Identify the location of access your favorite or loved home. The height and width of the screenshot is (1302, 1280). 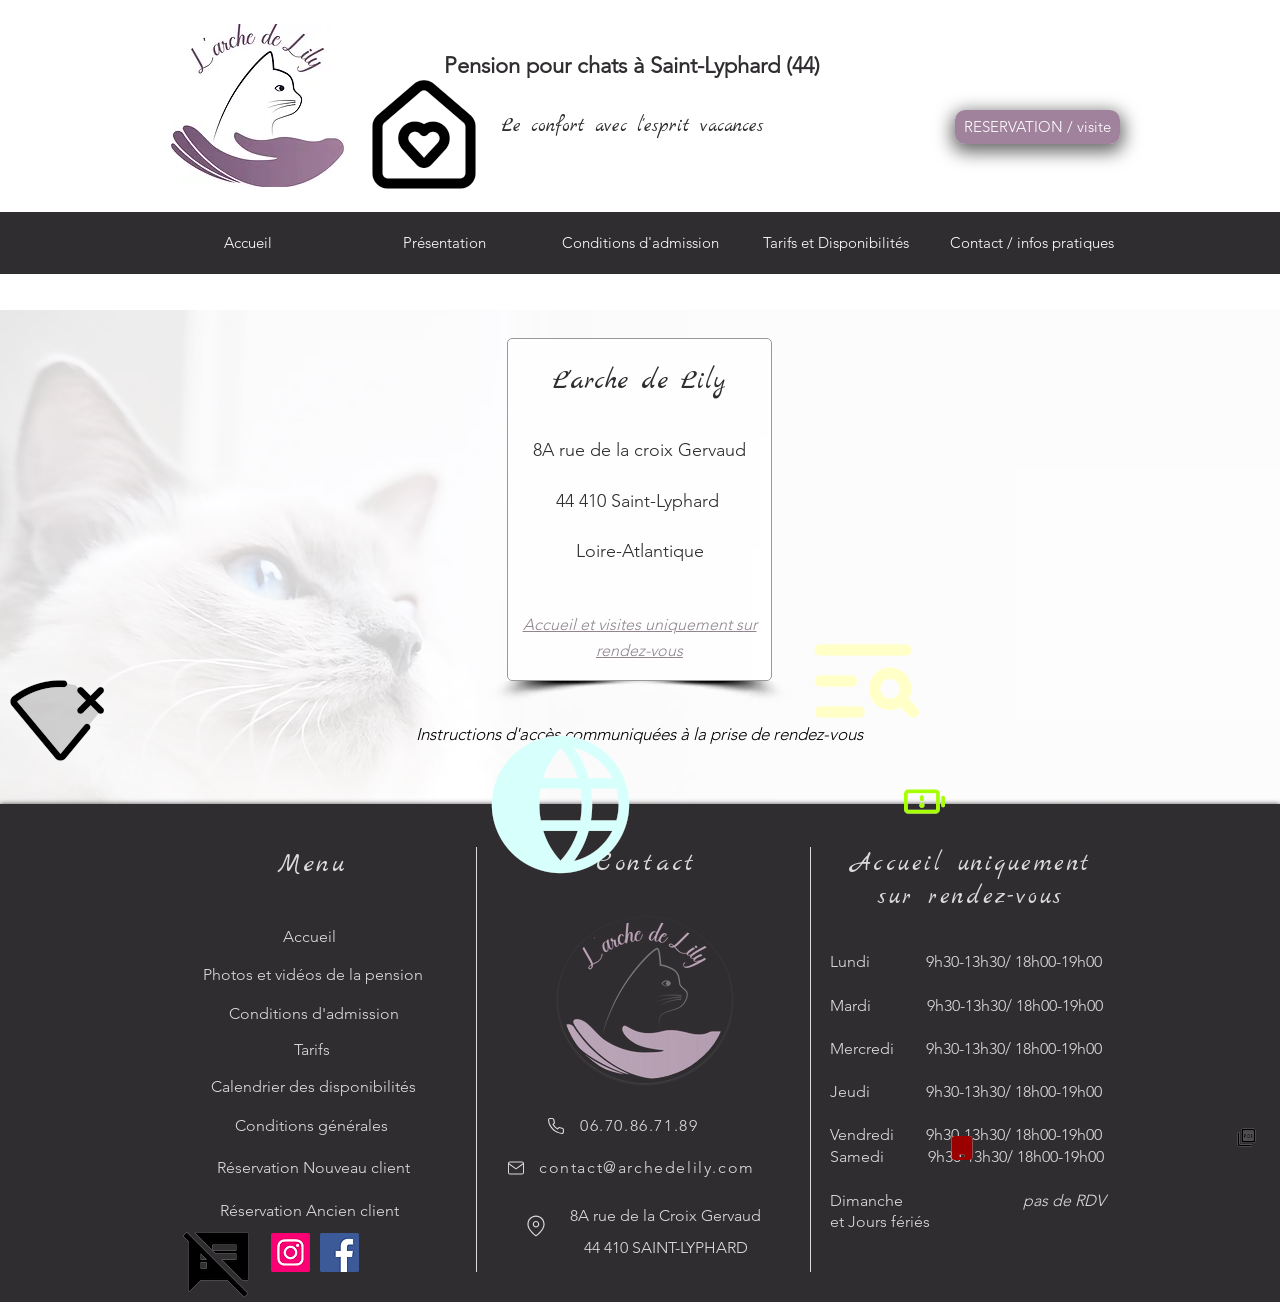
(424, 137).